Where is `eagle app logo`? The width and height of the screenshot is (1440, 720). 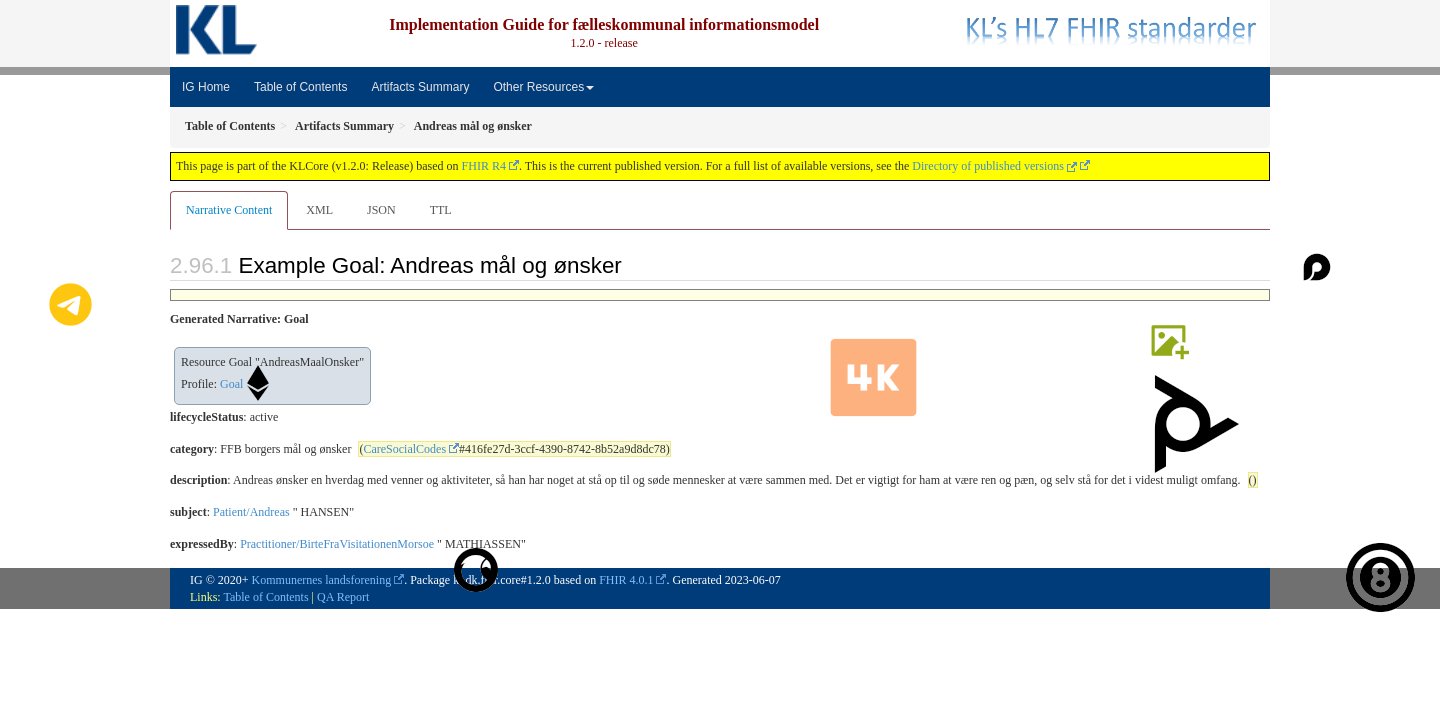
eagle app logo is located at coordinates (476, 570).